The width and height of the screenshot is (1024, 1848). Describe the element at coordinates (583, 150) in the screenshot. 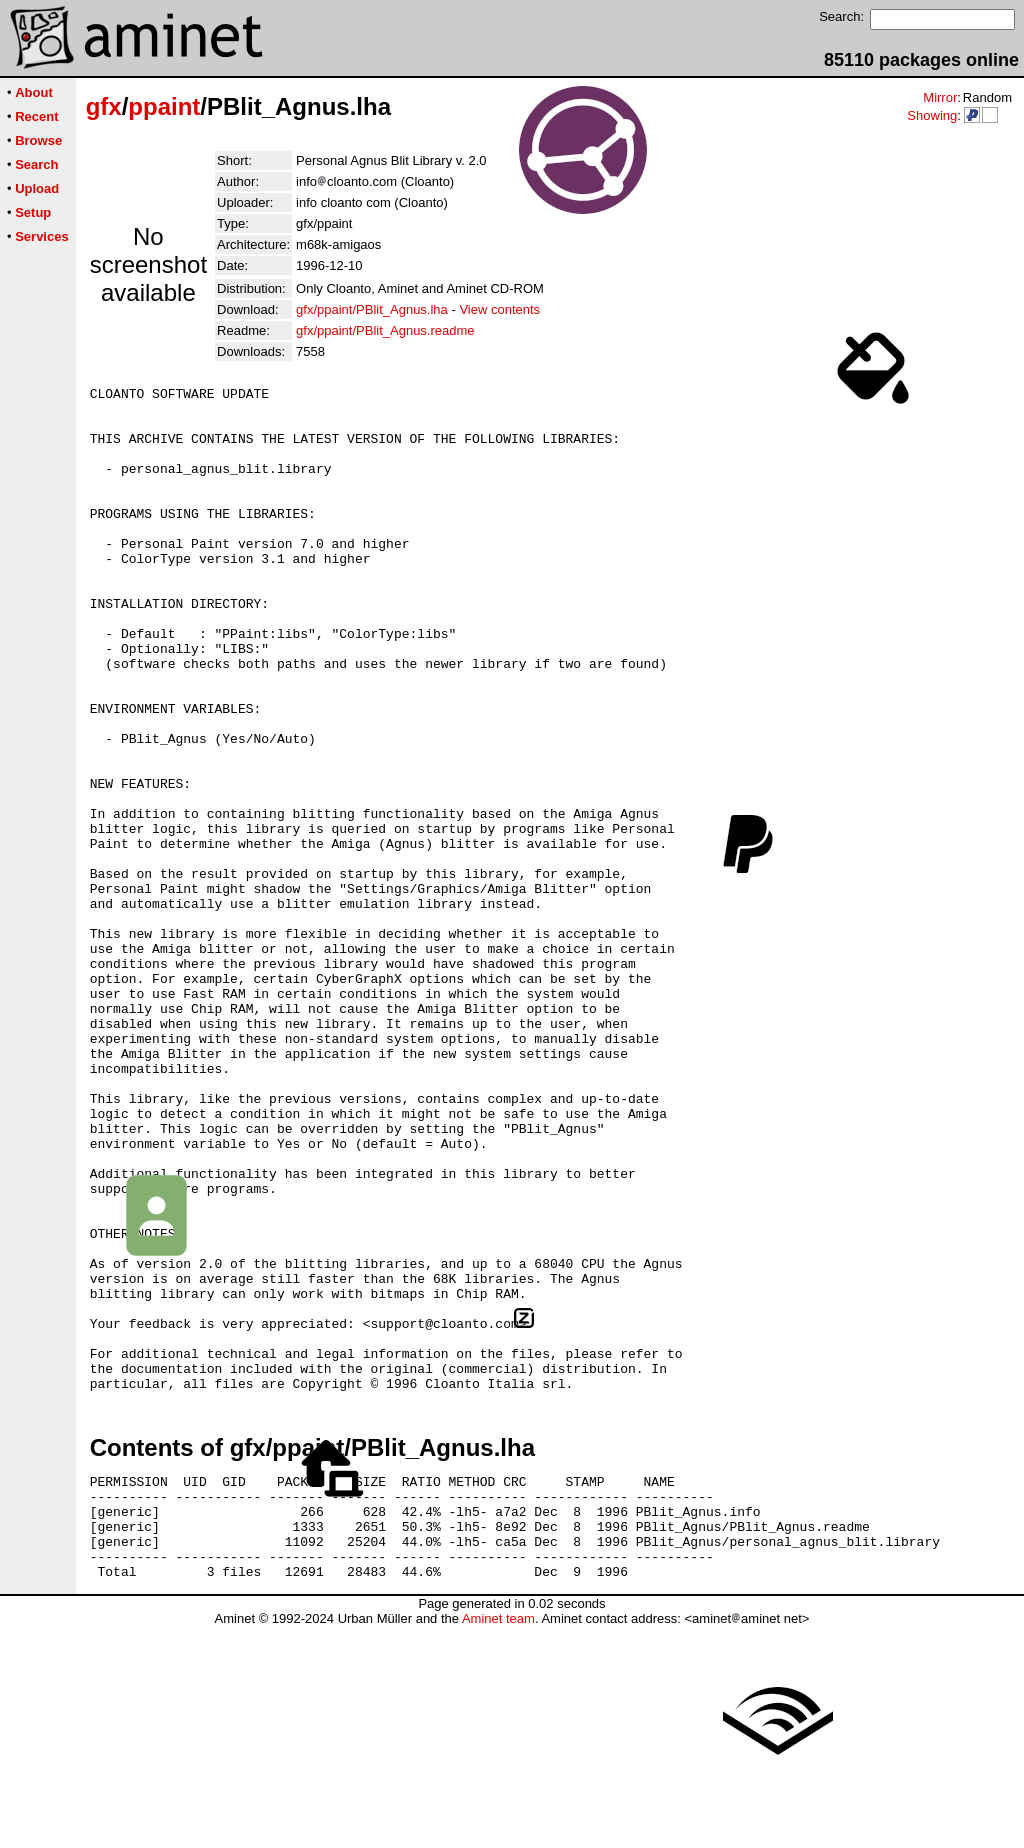

I see `open syncthing file synchronization app` at that location.